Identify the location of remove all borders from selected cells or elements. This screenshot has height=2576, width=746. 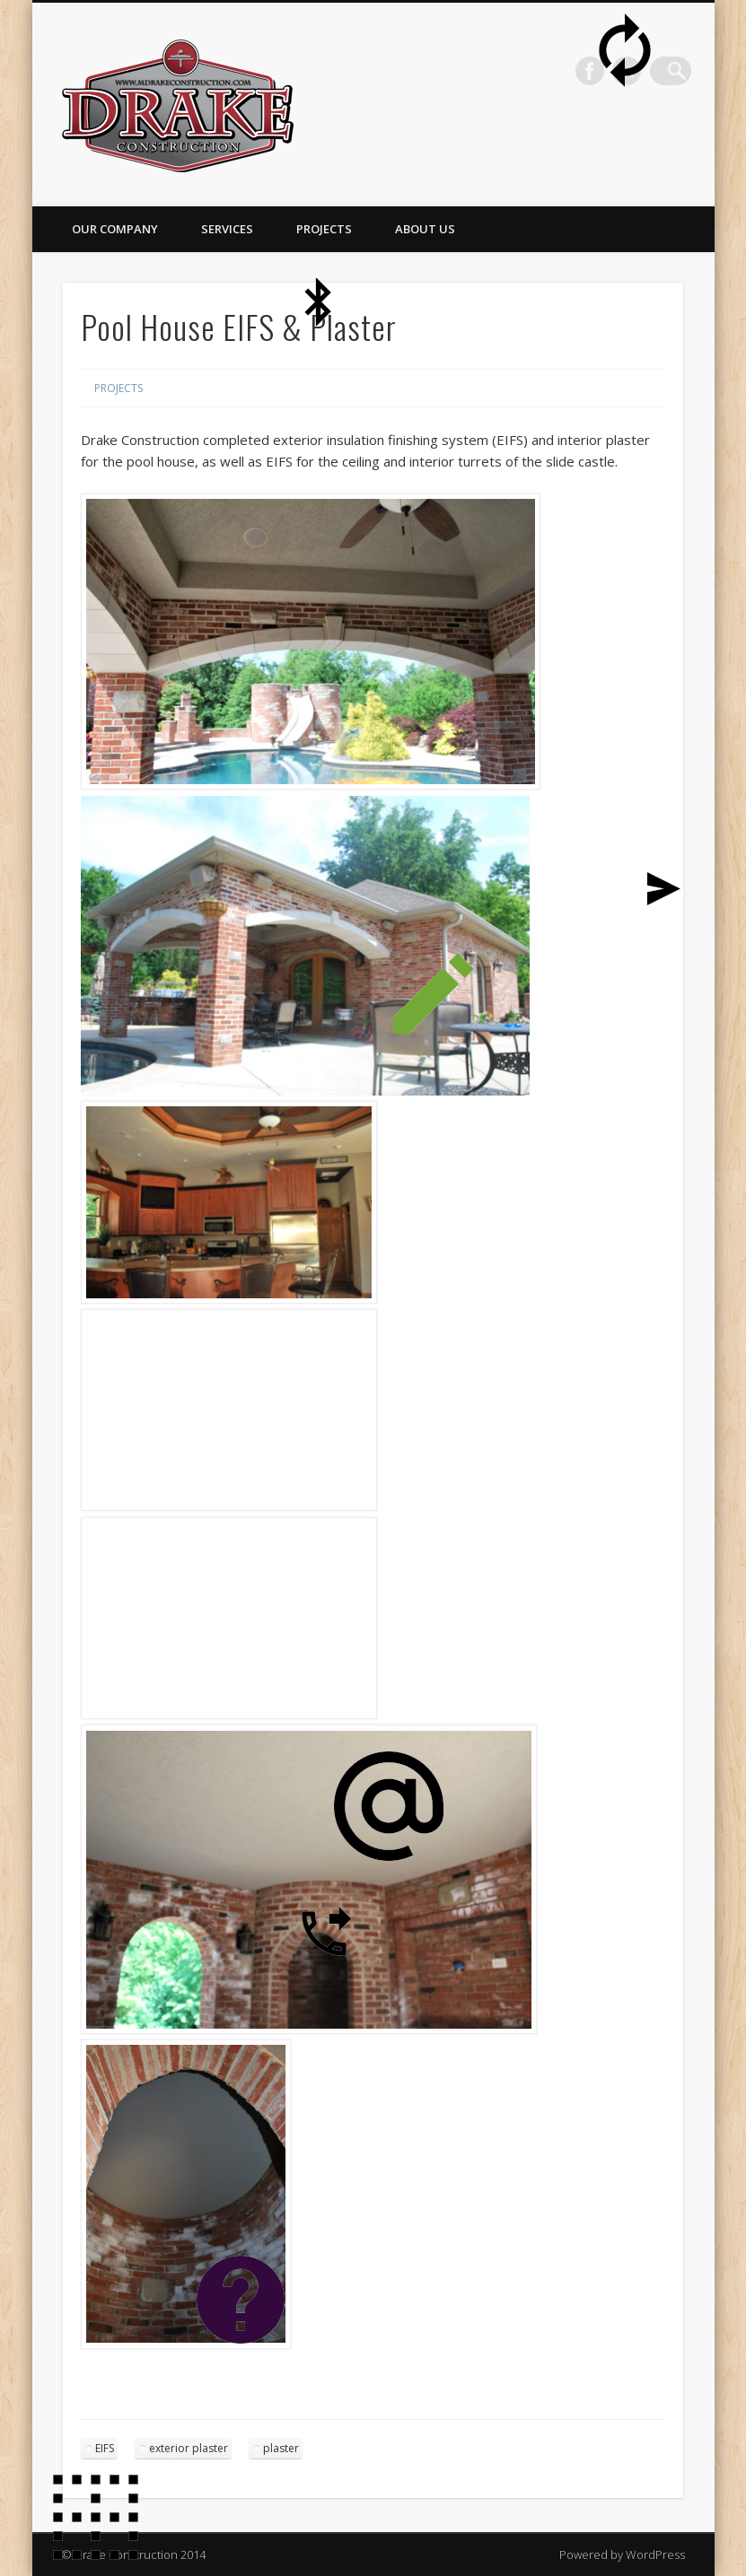
(95, 2517).